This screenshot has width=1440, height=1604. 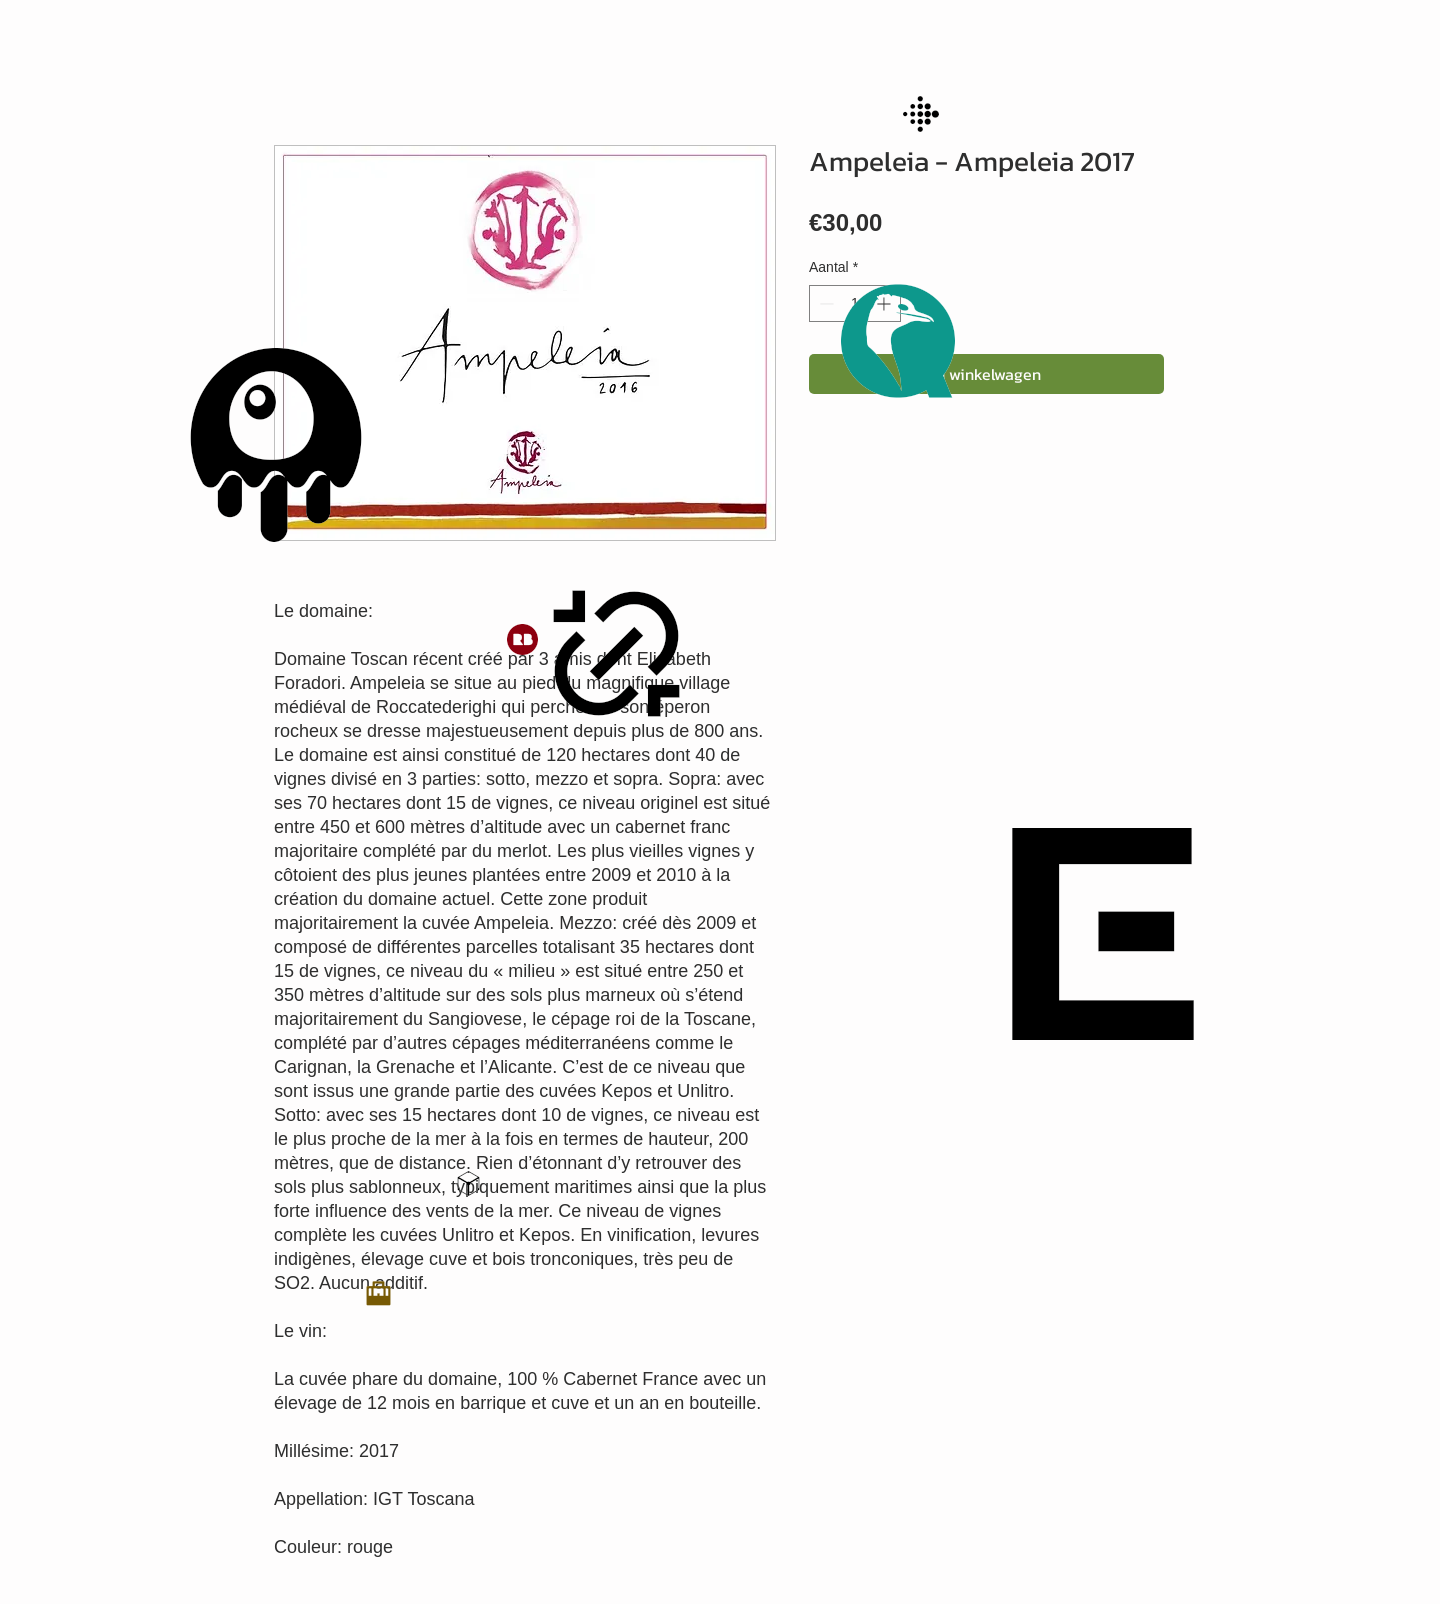 What do you see at coordinates (921, 114) in the screenshot?
I see `open the Fitbit app` at bounding box center [921, 114].